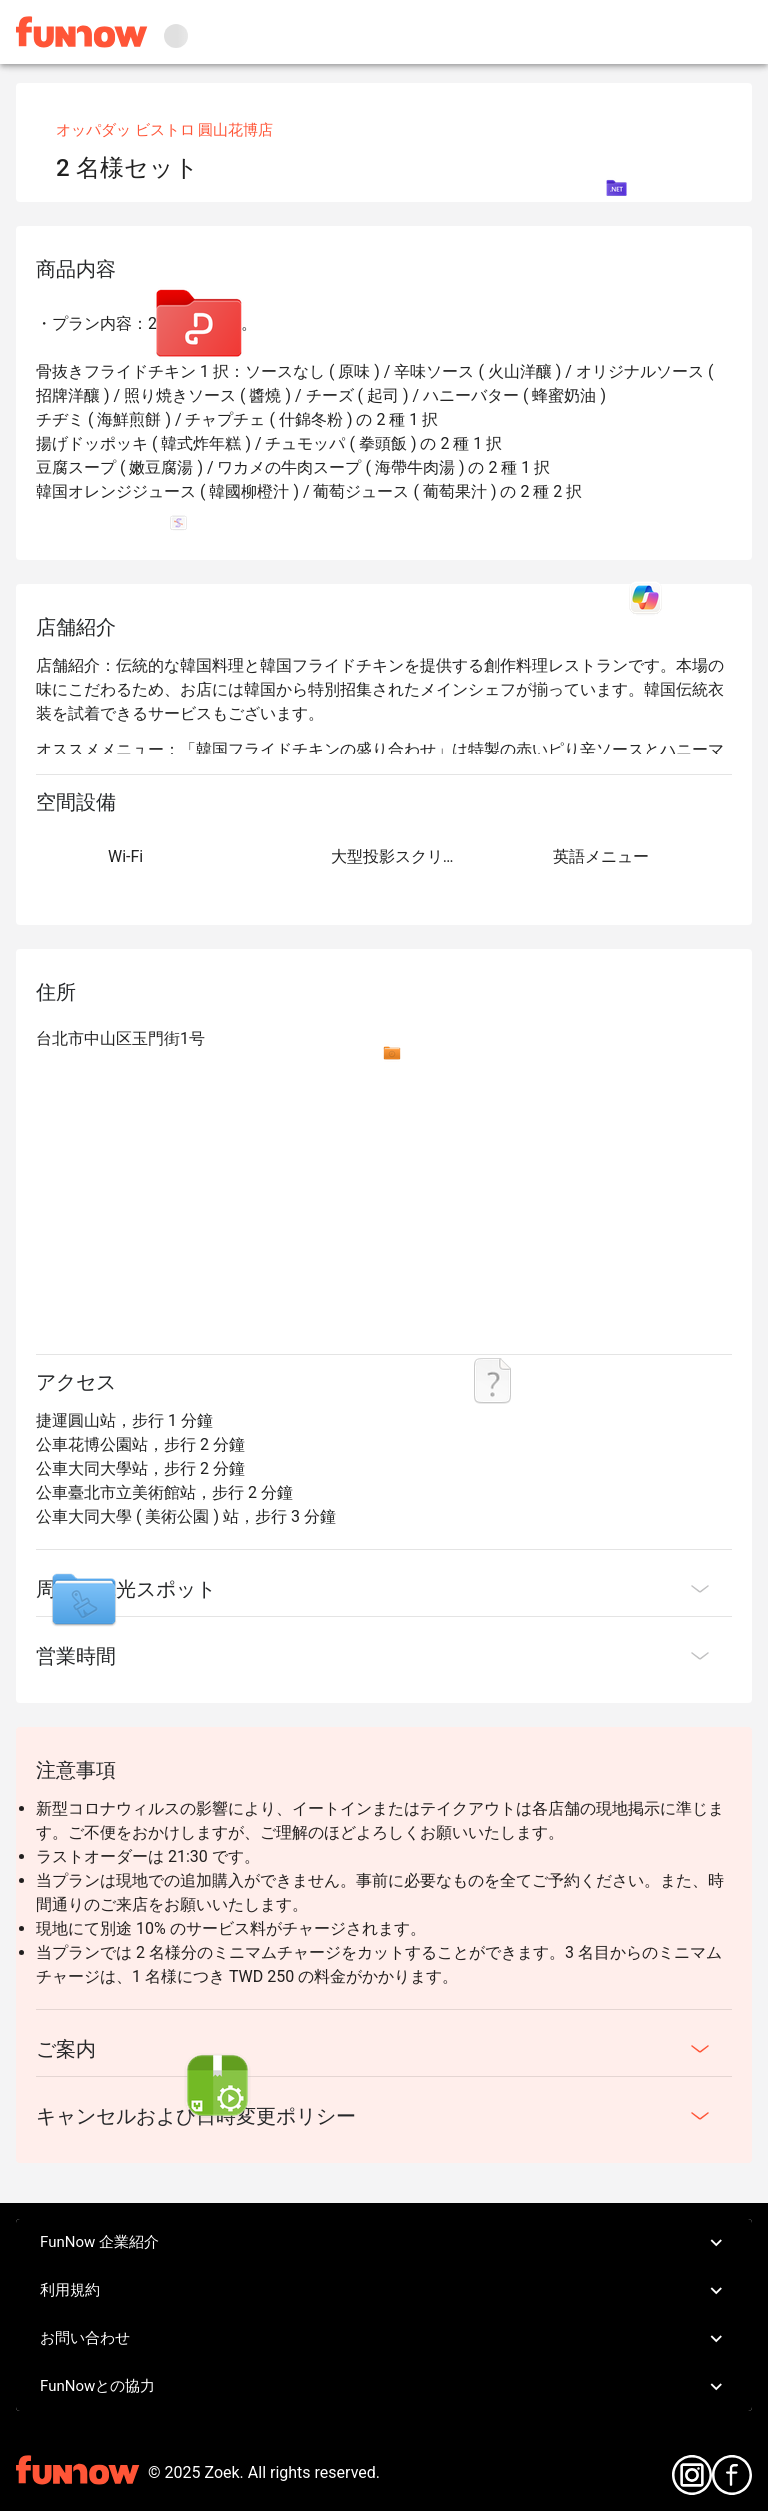 The height and width of the screenshot is (2511, 768). Describe the element at coordinates (84, 1599) in the screenshot. I see `open your work files folder` at that location.